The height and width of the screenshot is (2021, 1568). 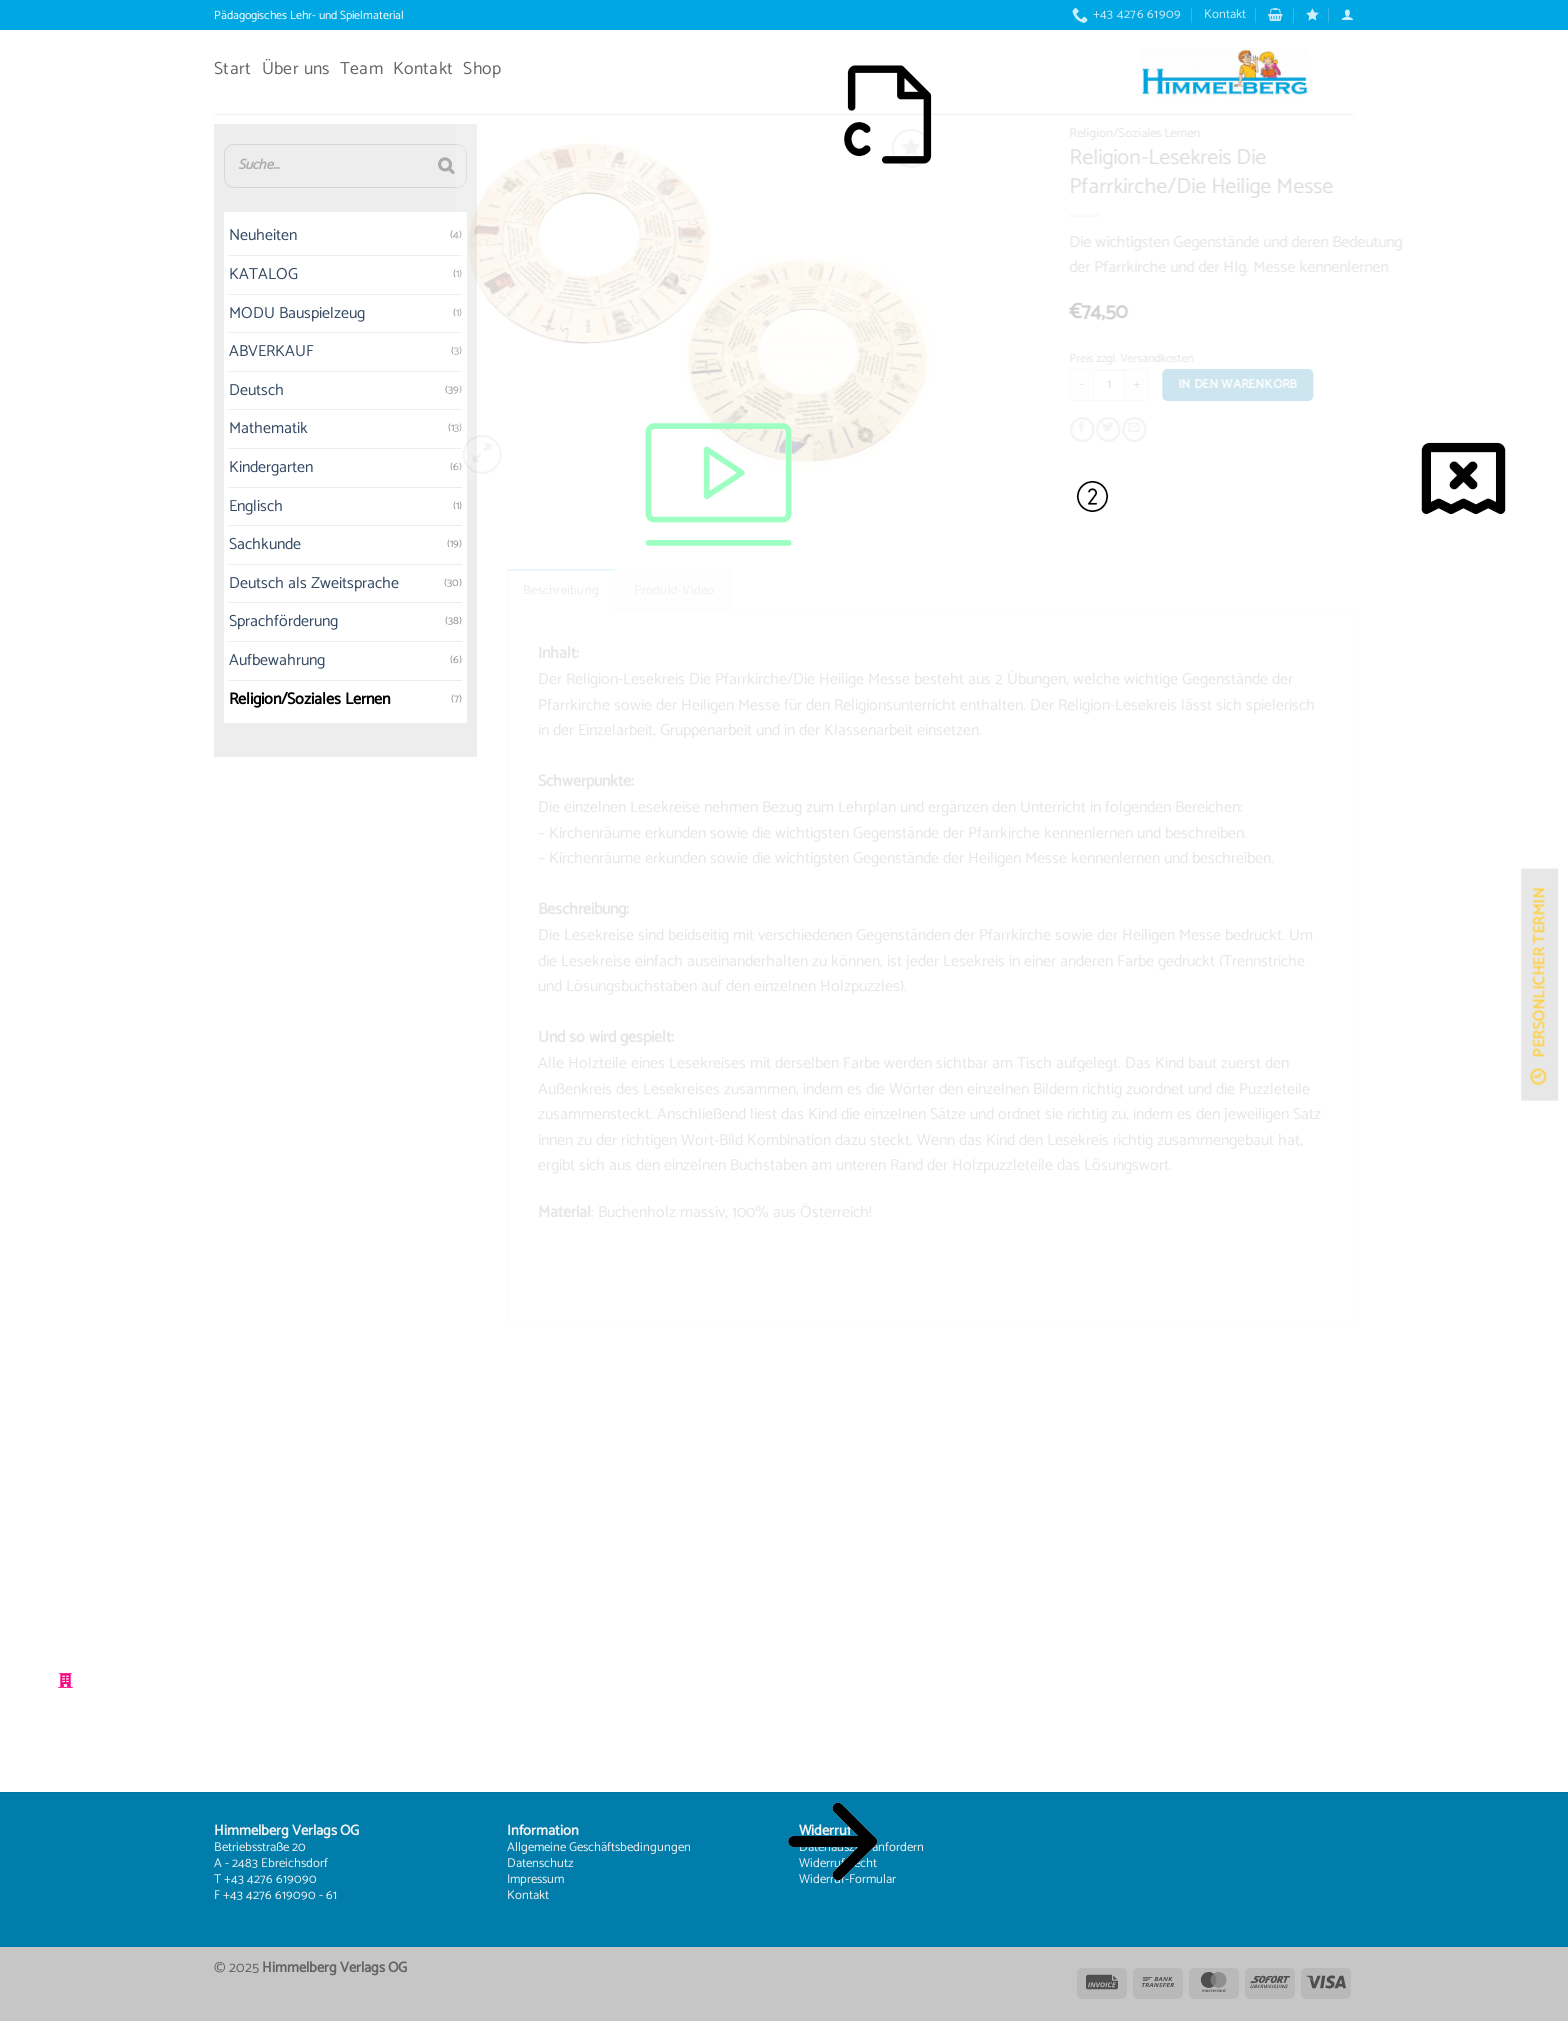 What do you see at coordinates (718, 484) in the screenshot?
I see `play or watch a video` at bounding box center [718, 484].